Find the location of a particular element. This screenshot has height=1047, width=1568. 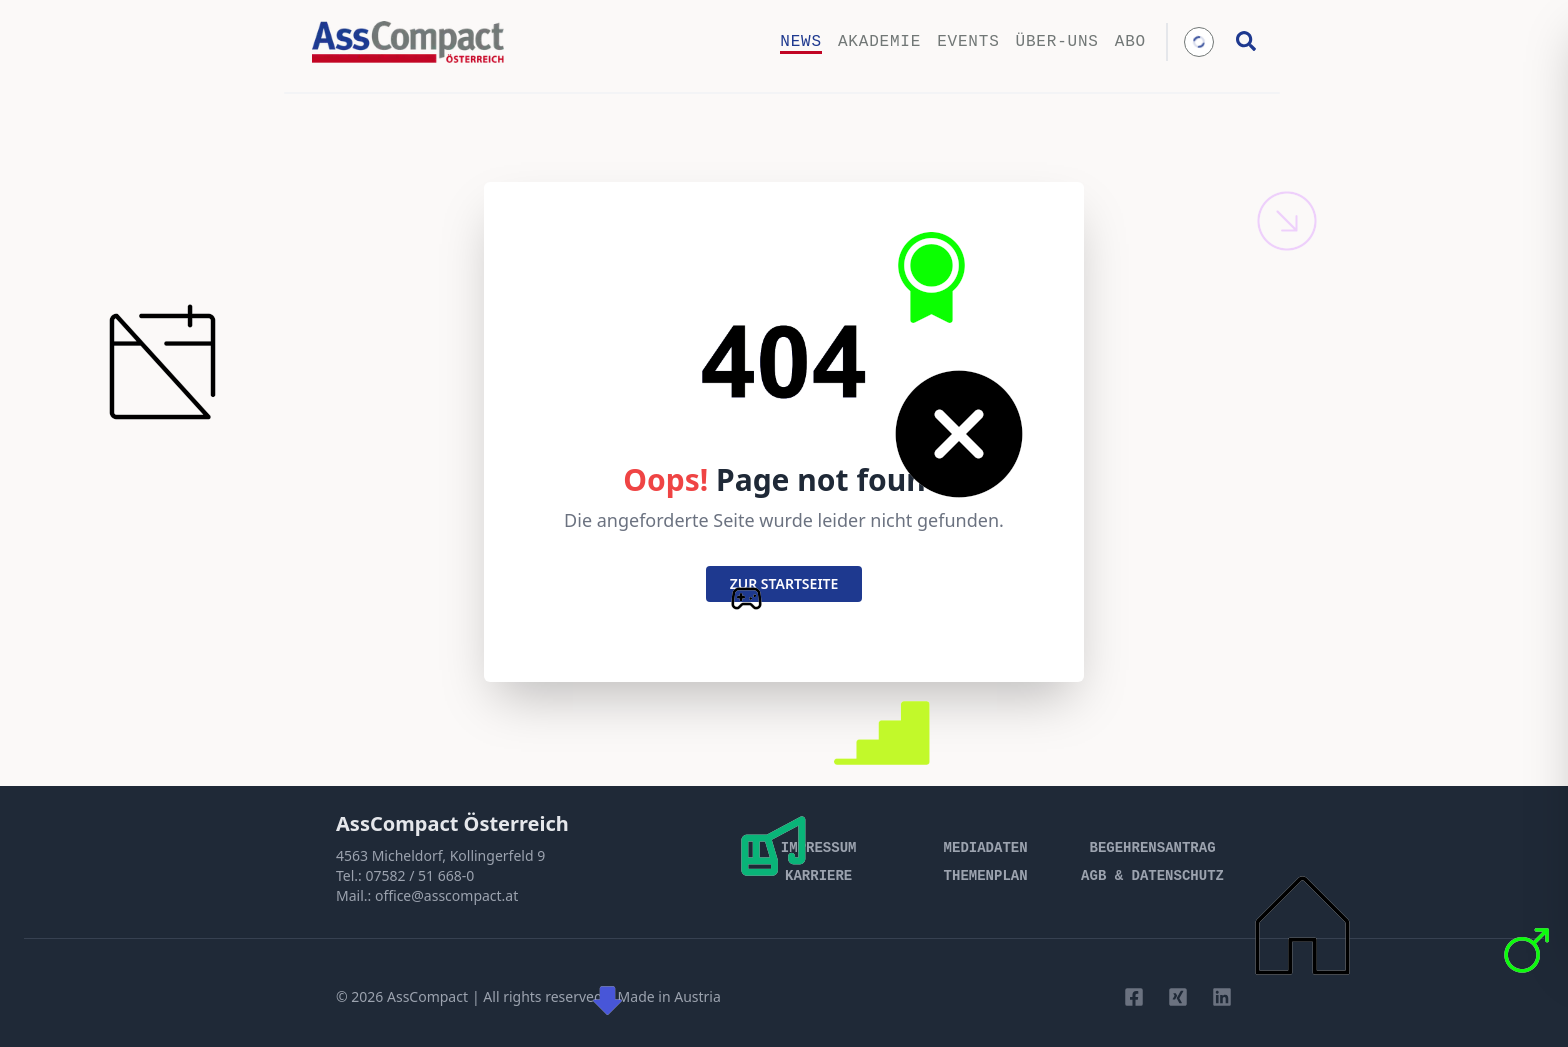

access gaming or games section is located at coordinates (746, 598).